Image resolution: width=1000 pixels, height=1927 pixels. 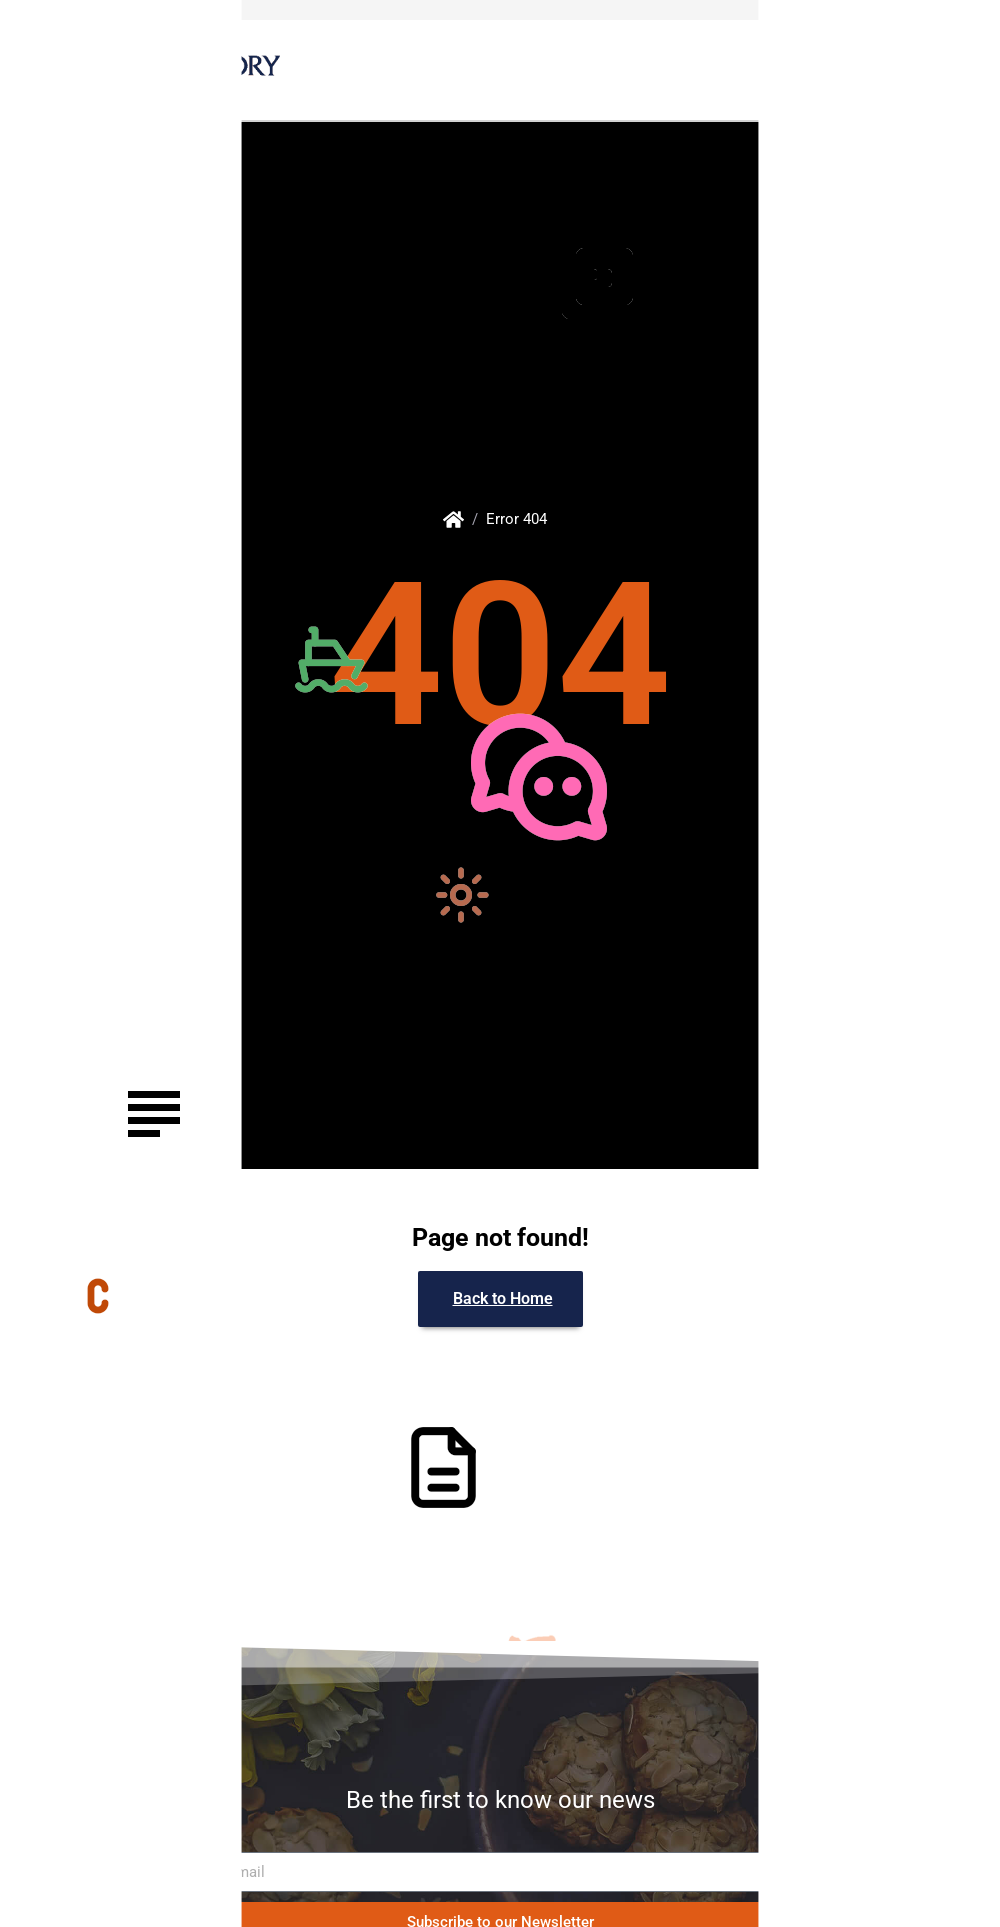 What do you see at coordinates (98, 1296) in the screenshot?
I see `indicates a "C" grade or rating` at bounding box center [98, 1296].